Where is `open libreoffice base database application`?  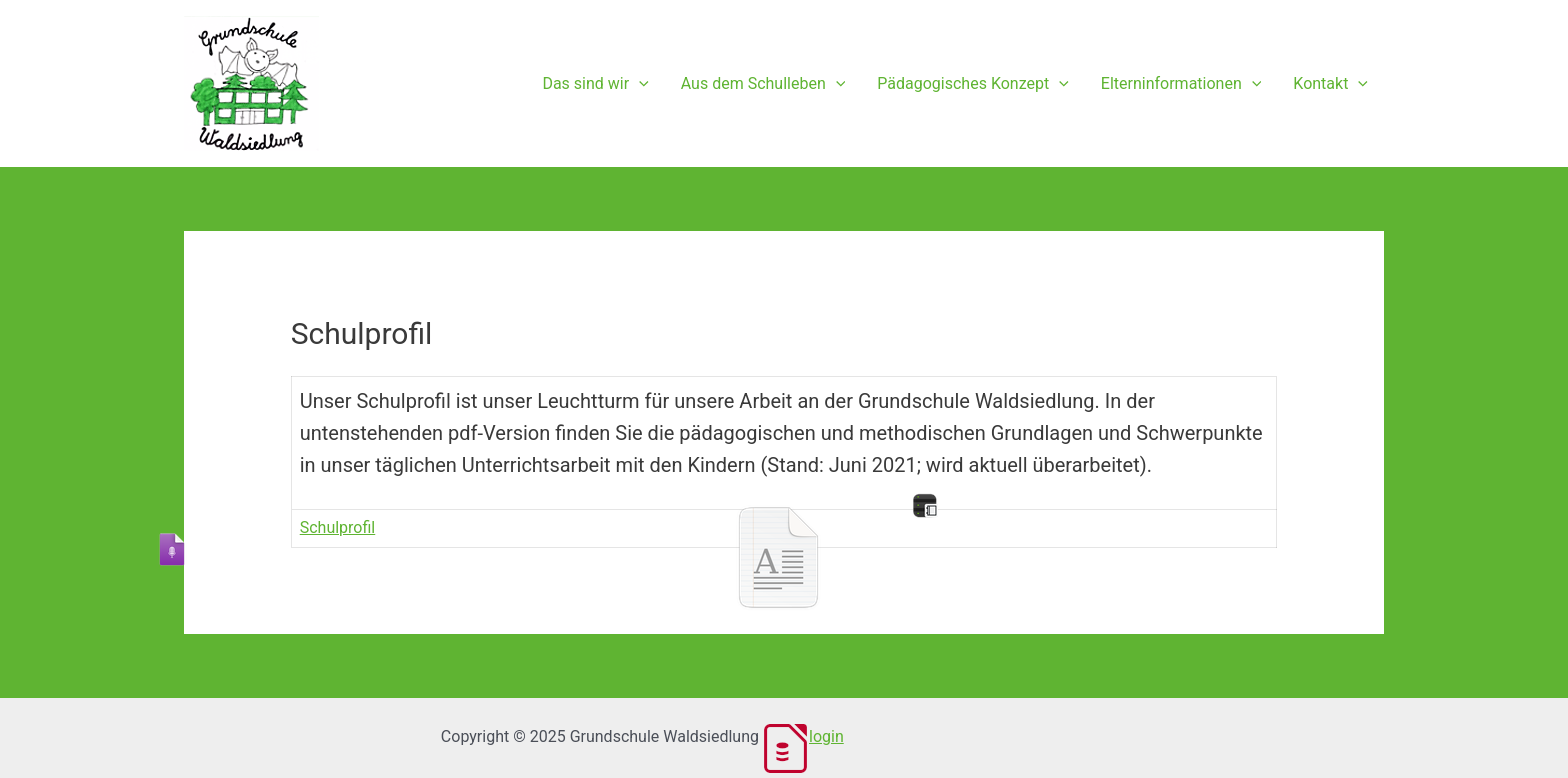
open libreoffice base database application is located at coordinates (785, 748).